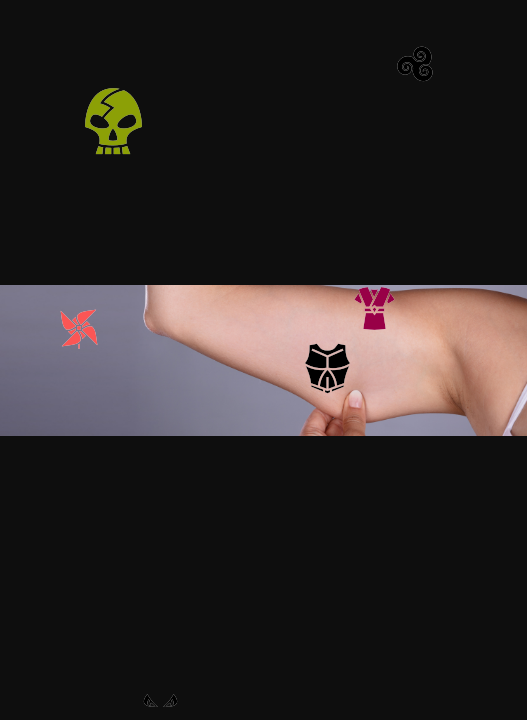 The width and height of the screenshot is (527, 720). Describe the element at coordinates (79, 328) in the screenshot. I see `a decorative or playful element indicating games or toys` at that location.